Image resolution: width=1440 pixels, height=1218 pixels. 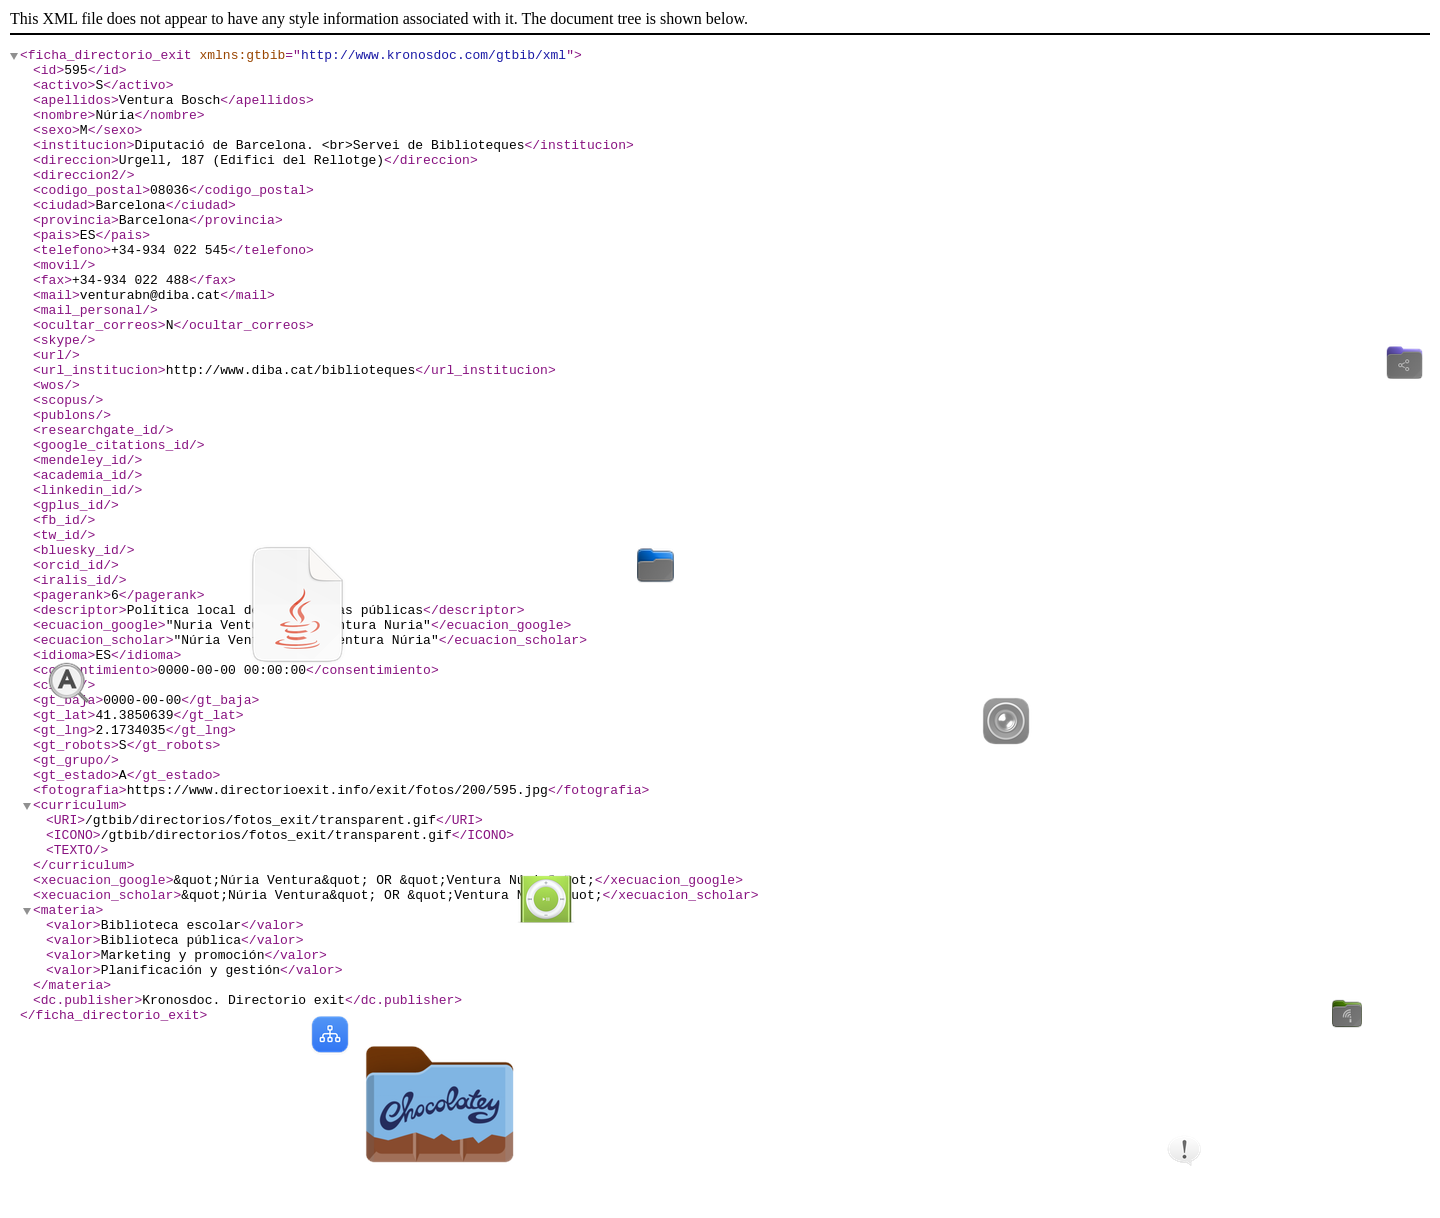 I want to click on folder containing chocolatey package manager files, so click(x=439, y=1108).